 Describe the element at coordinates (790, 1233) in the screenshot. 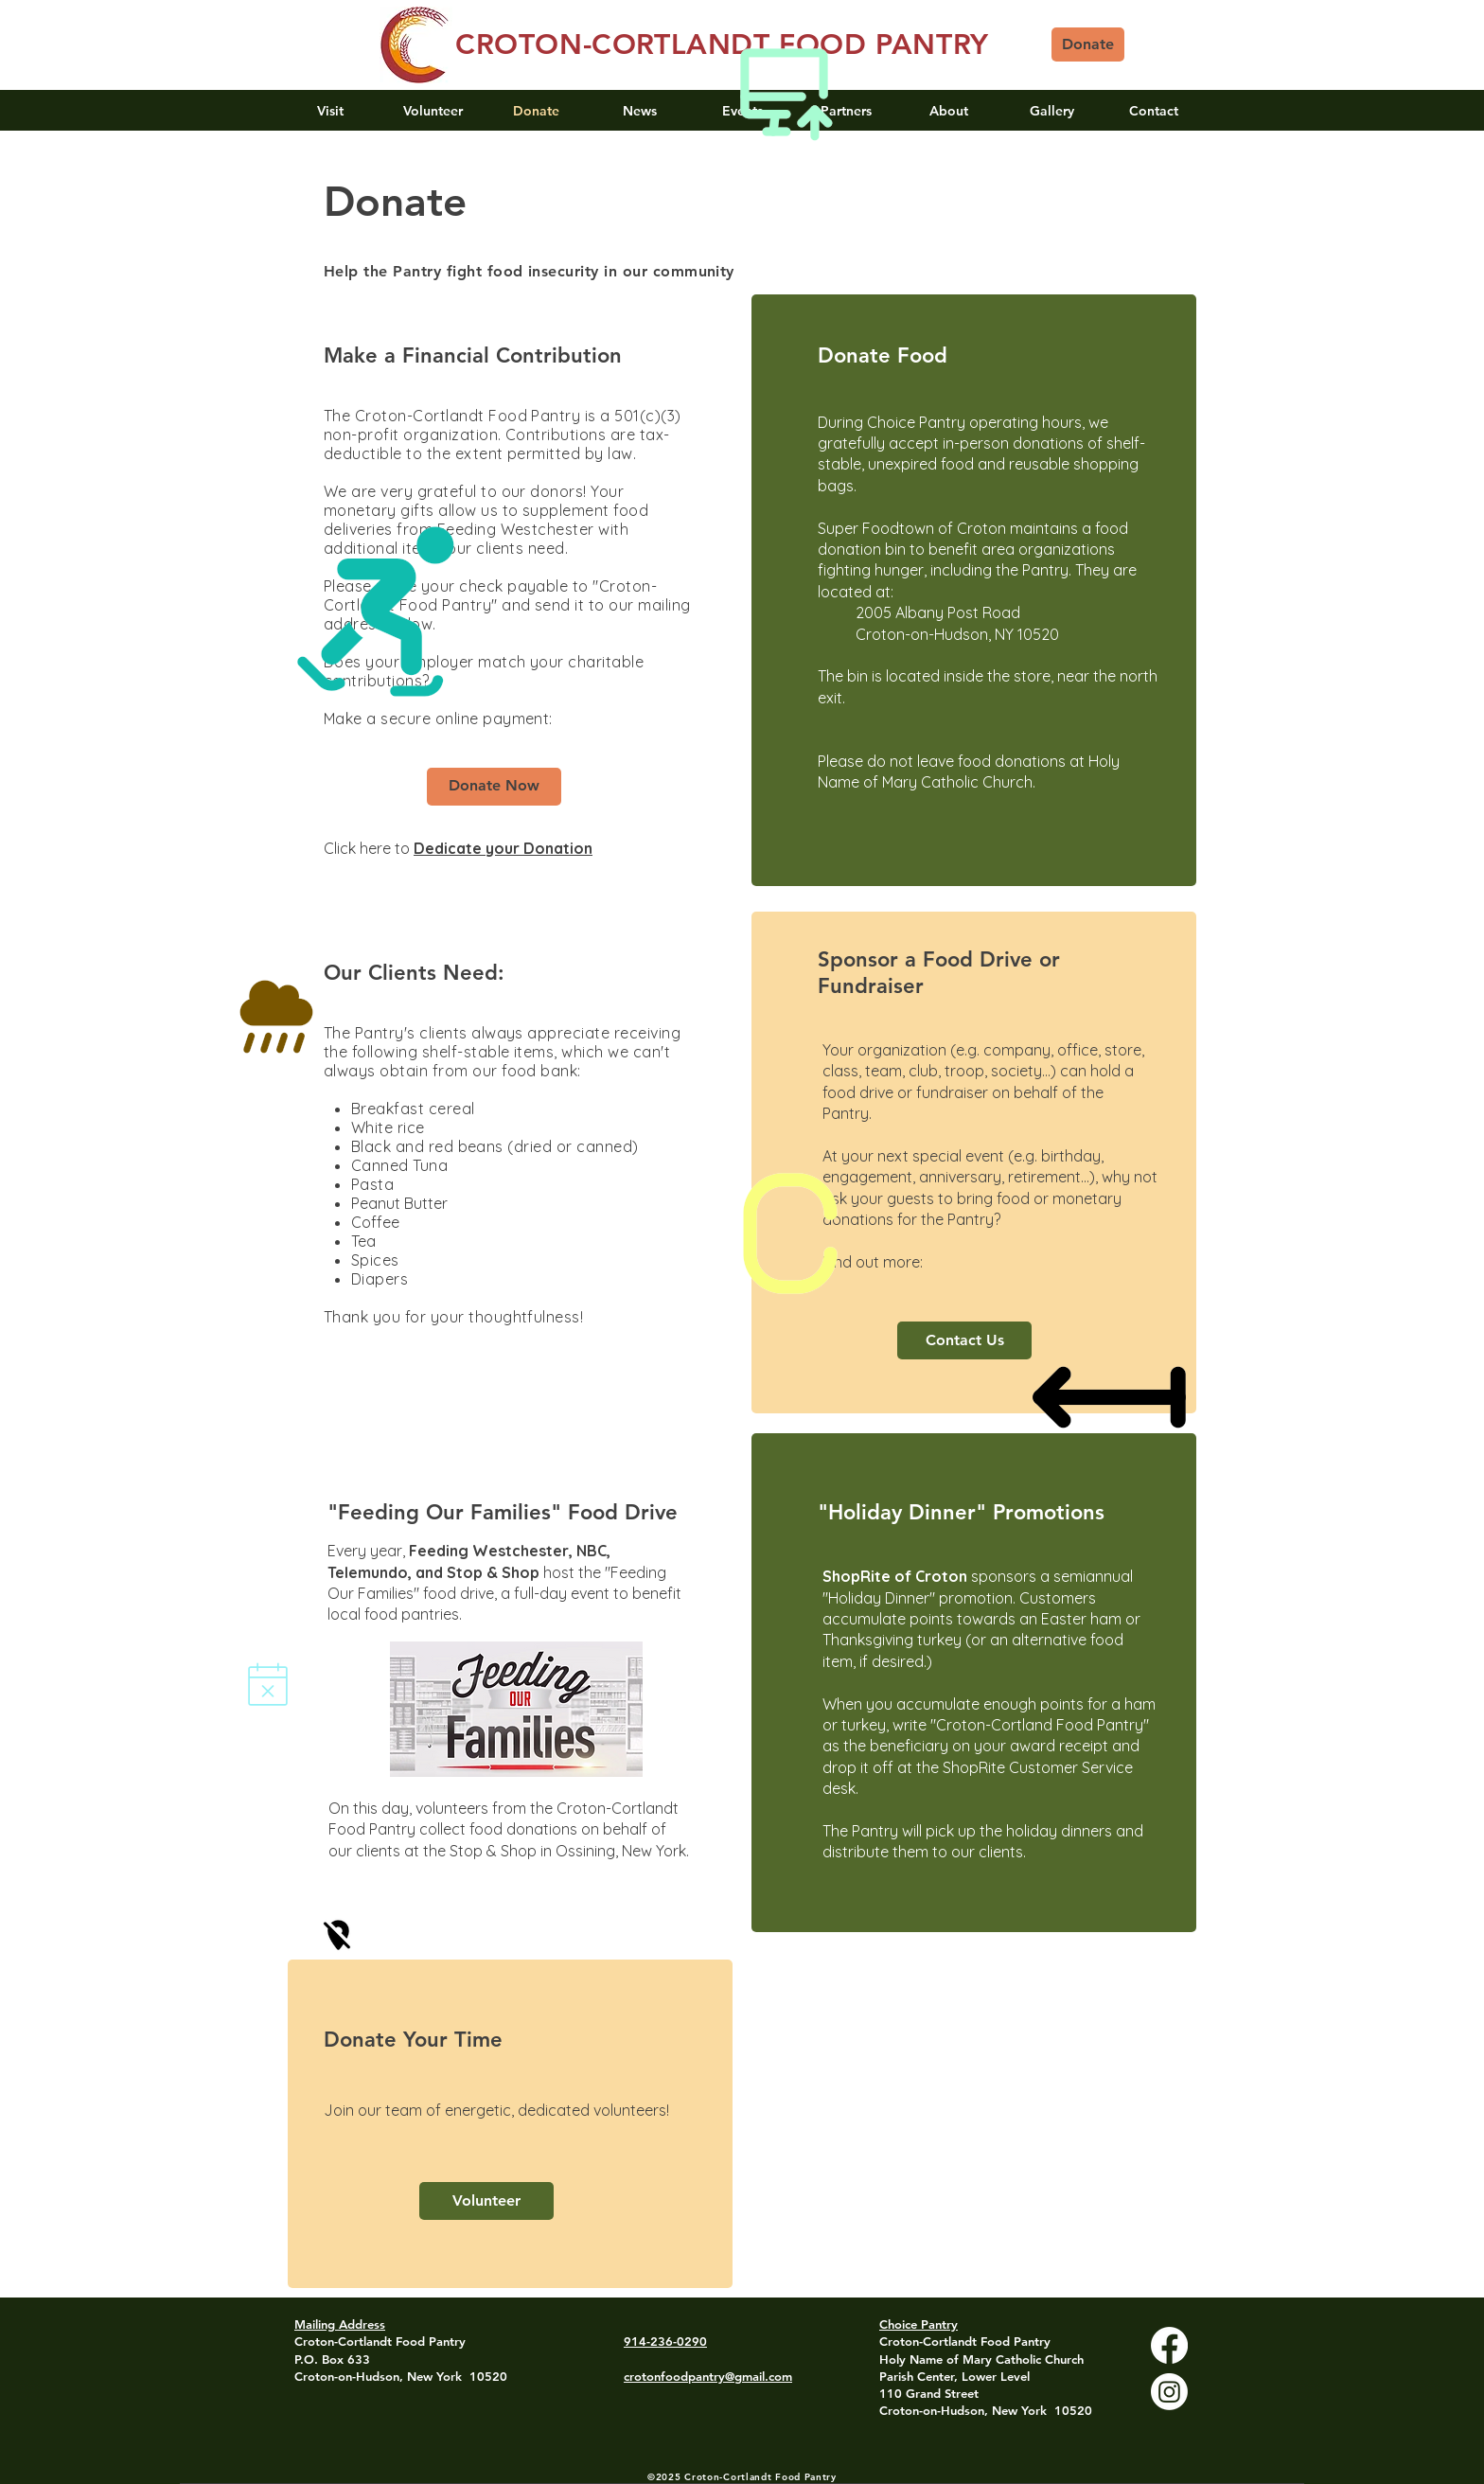

I see `indicates a "C" grade or rating` at that location.